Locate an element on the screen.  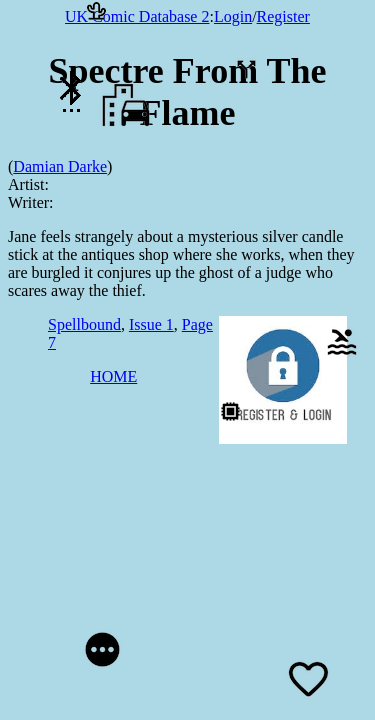
indicates a pending or in-progress status is located at coordinates (102, 649).